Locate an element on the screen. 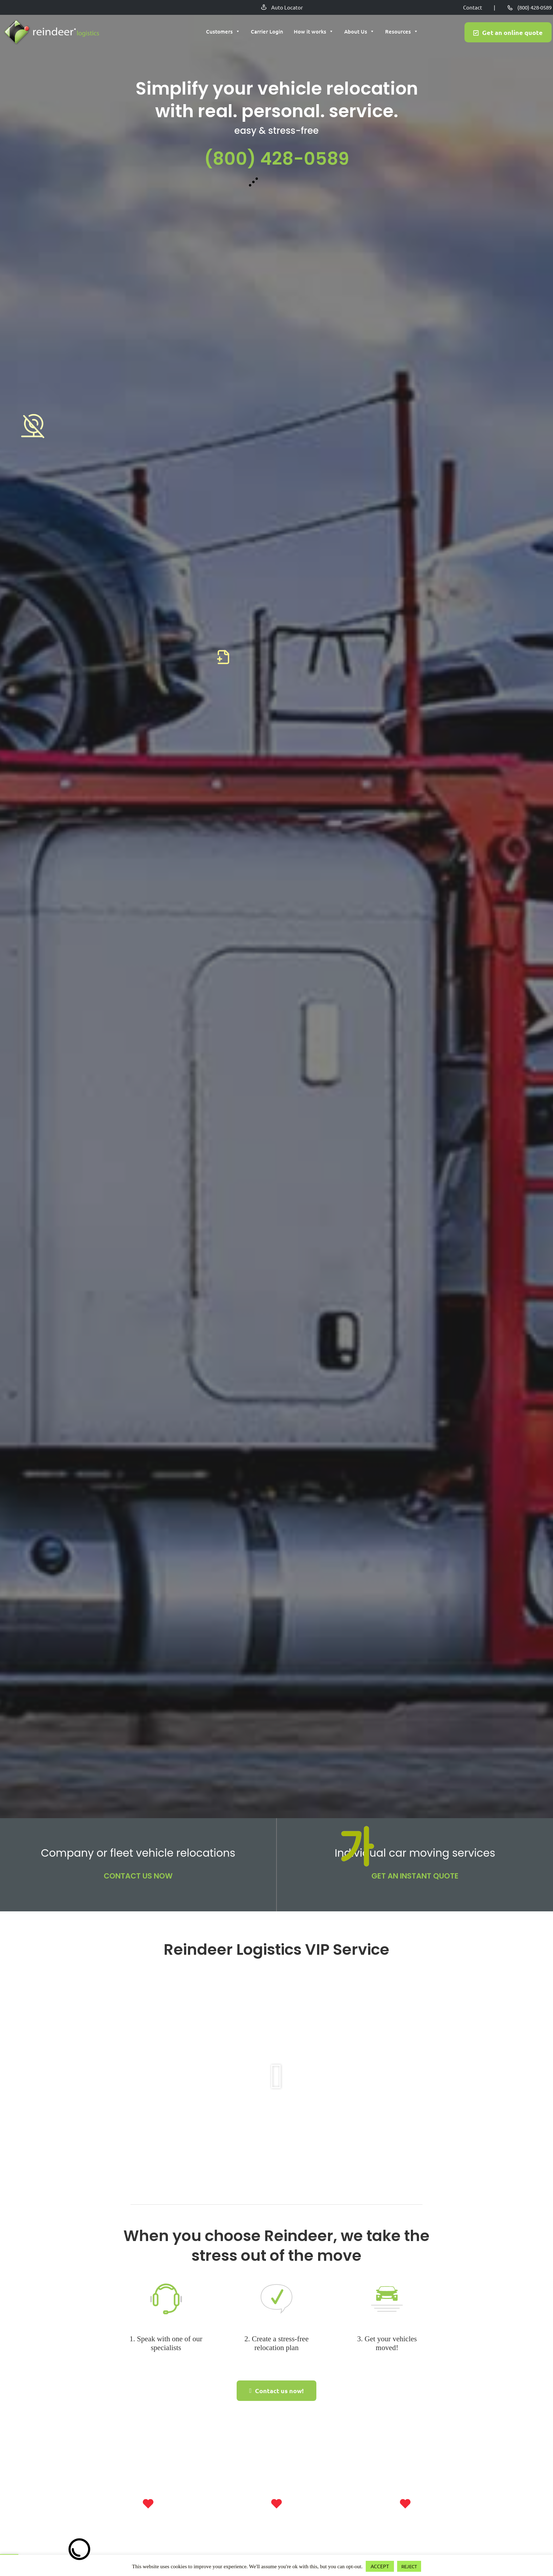 This screenshot has width=553, height=2576. more options menu (diagonal variant) is located at coordinates (253, 182).